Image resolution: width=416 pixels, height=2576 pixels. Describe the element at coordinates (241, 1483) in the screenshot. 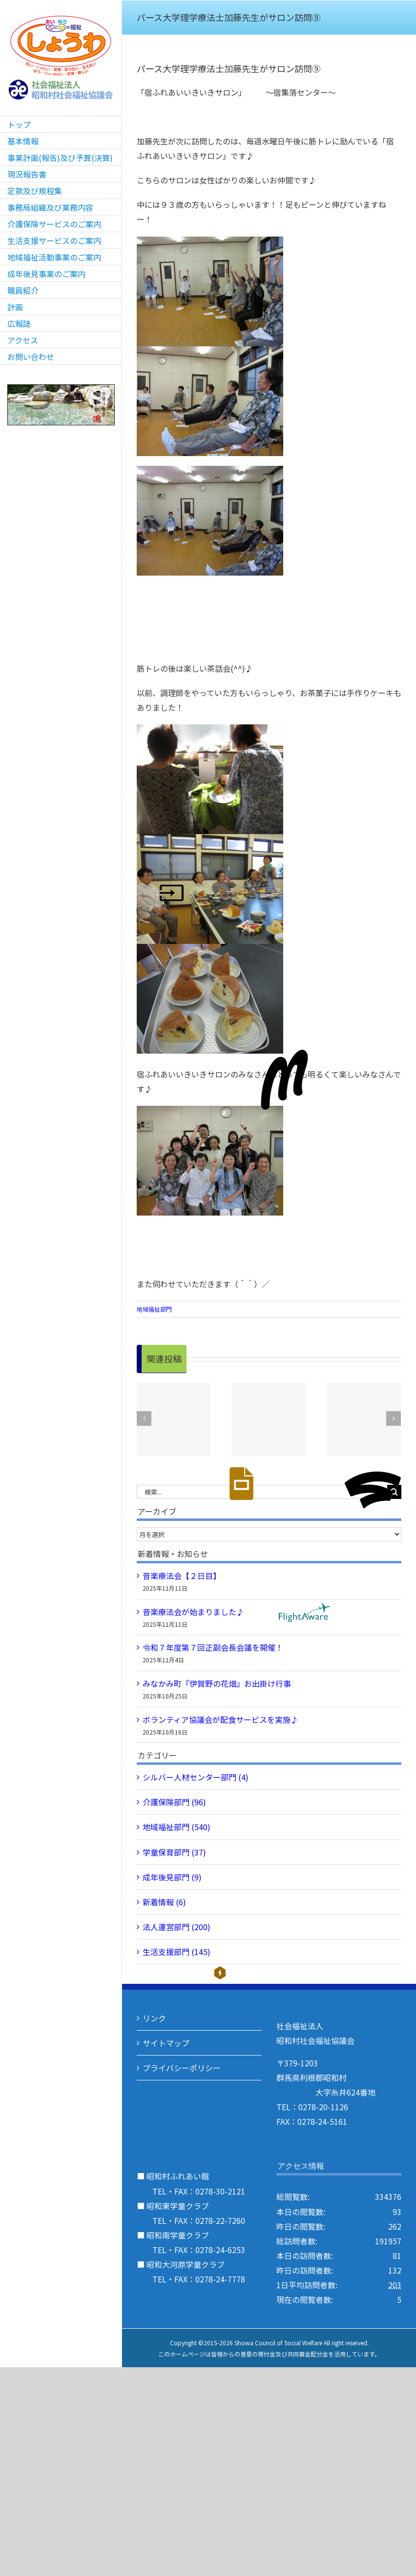

I see `open Google Slides` at that location.